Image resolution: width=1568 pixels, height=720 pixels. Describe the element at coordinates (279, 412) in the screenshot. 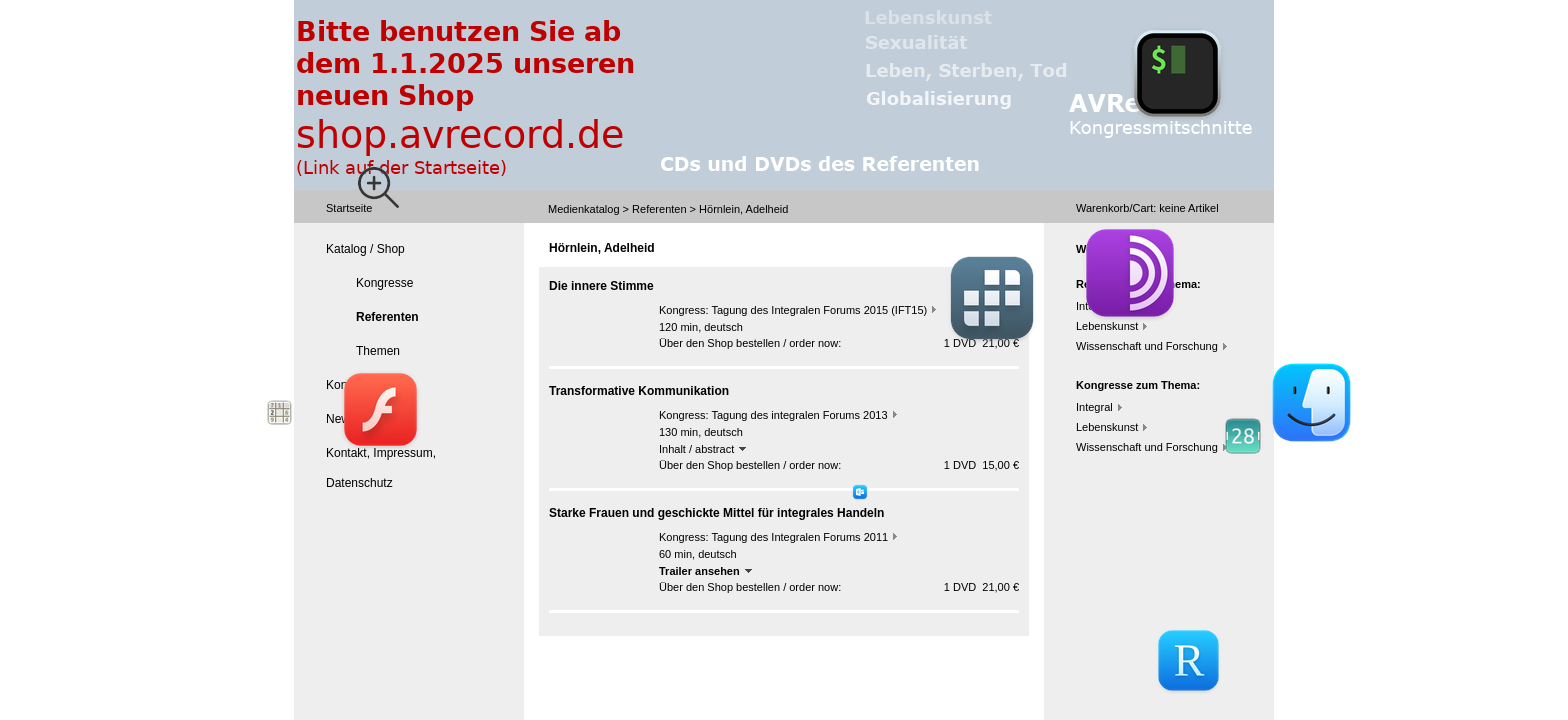

I see `open sudoku puzzle game` at that location.